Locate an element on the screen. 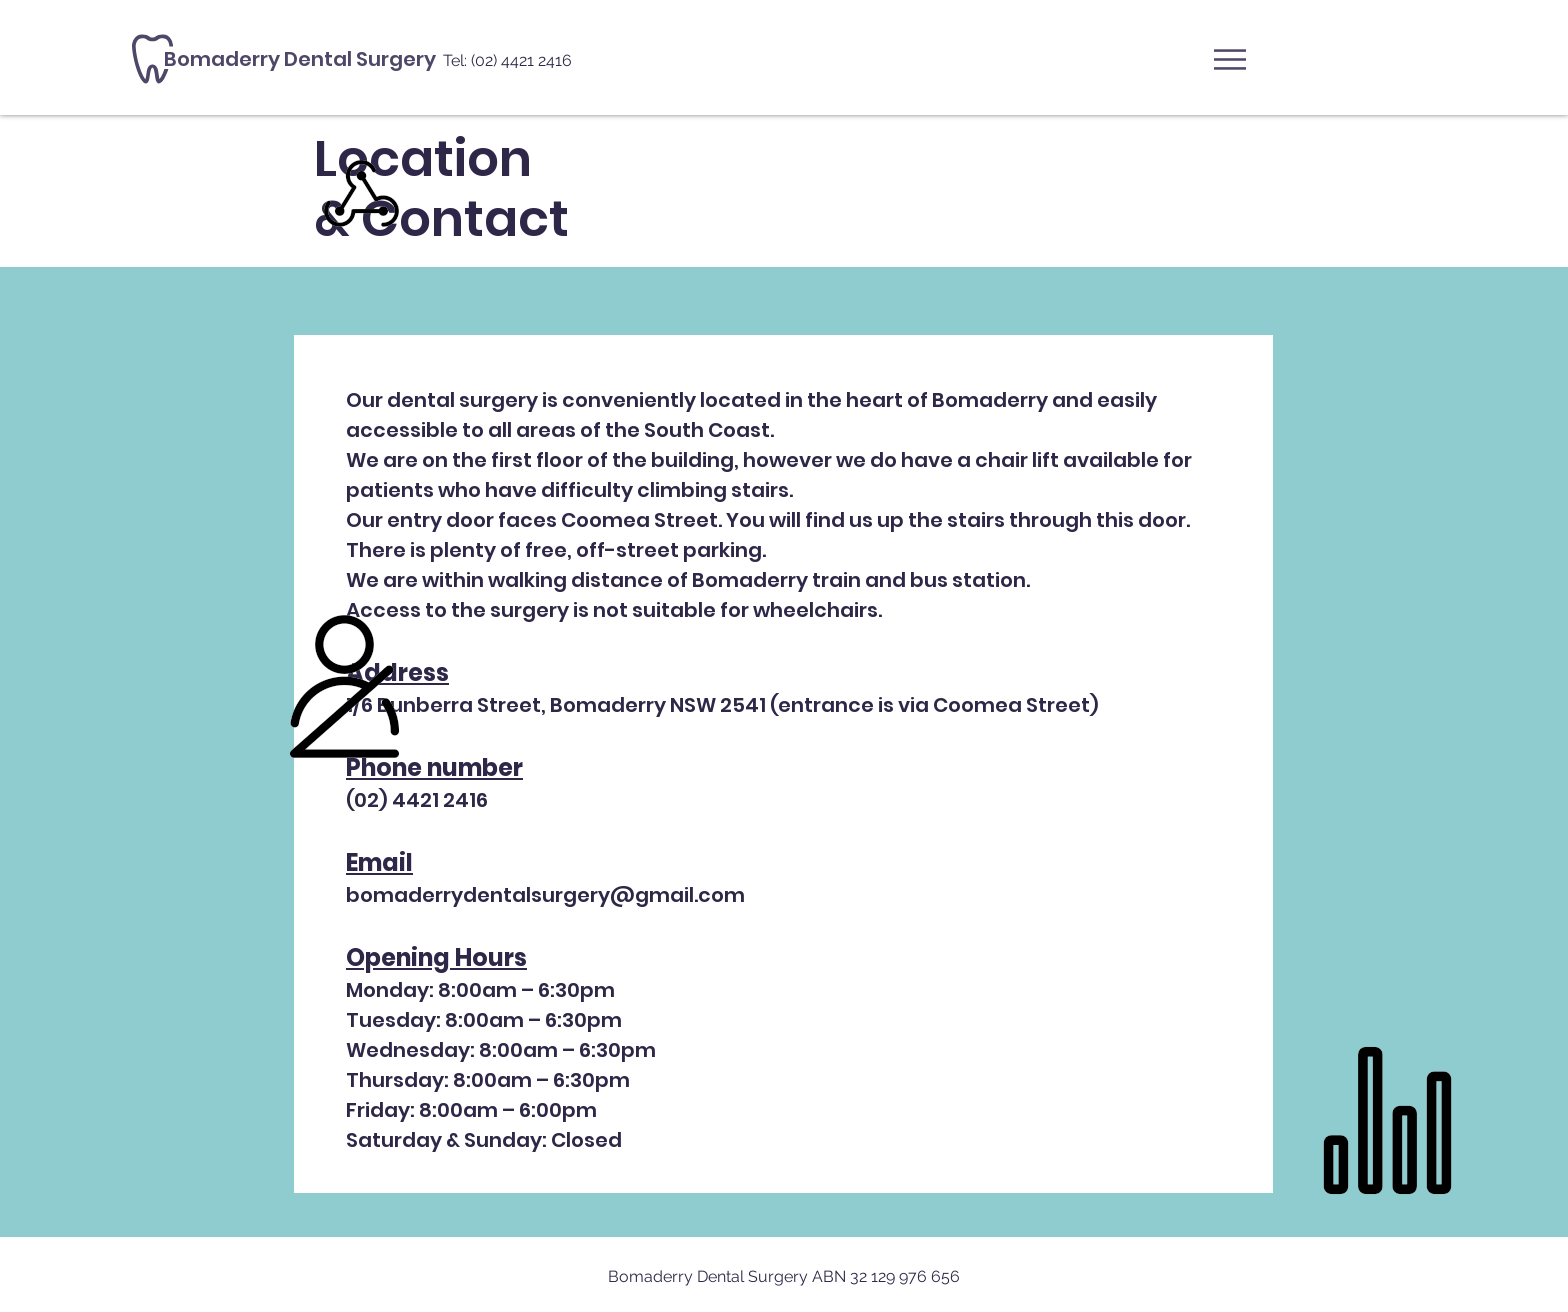 The height and width of the screenshot is (1312, 1568). fasten seatbelt reminder indicator is located at coordinates (344, 686).